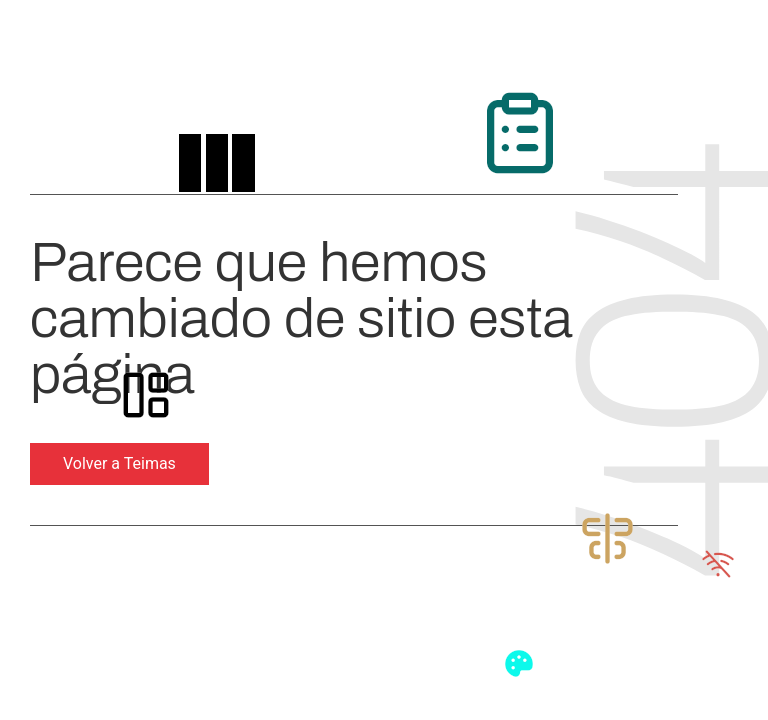 This screenshot has height=720, width=768. I want to click on toggle left sidebar panel, so click(146, 395).